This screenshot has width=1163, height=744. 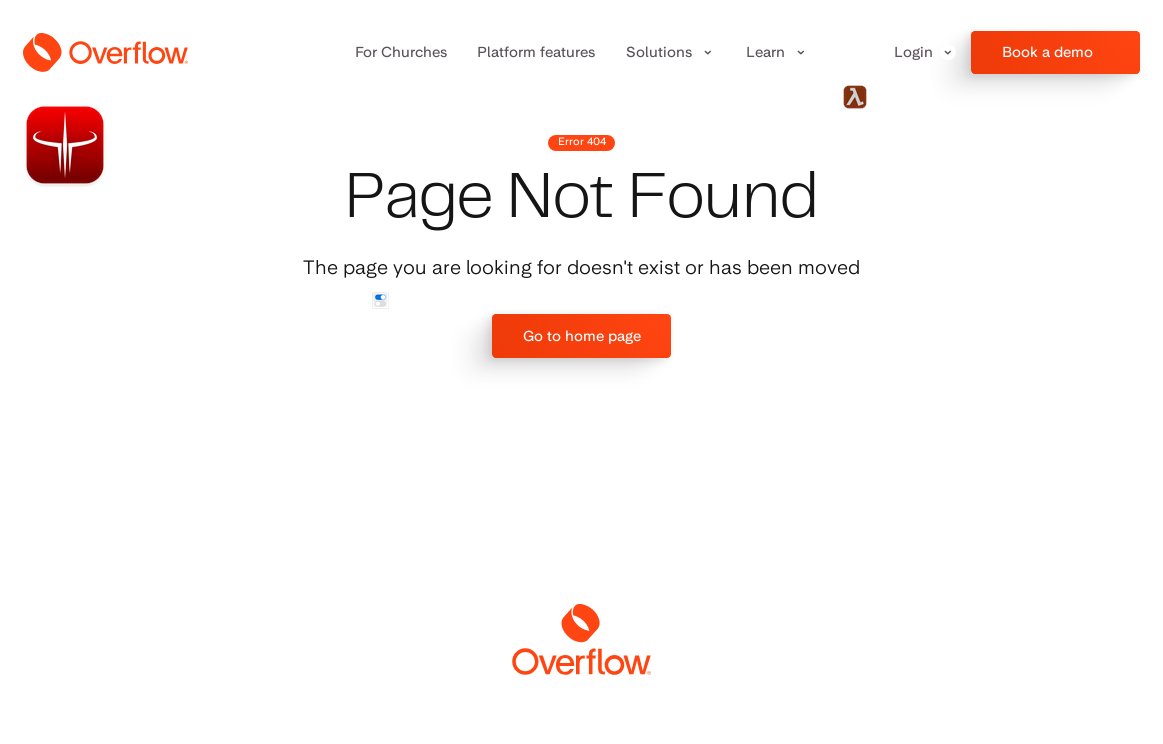 I want to click on launch ioquake3 game engine, so click(x=65, y=145).